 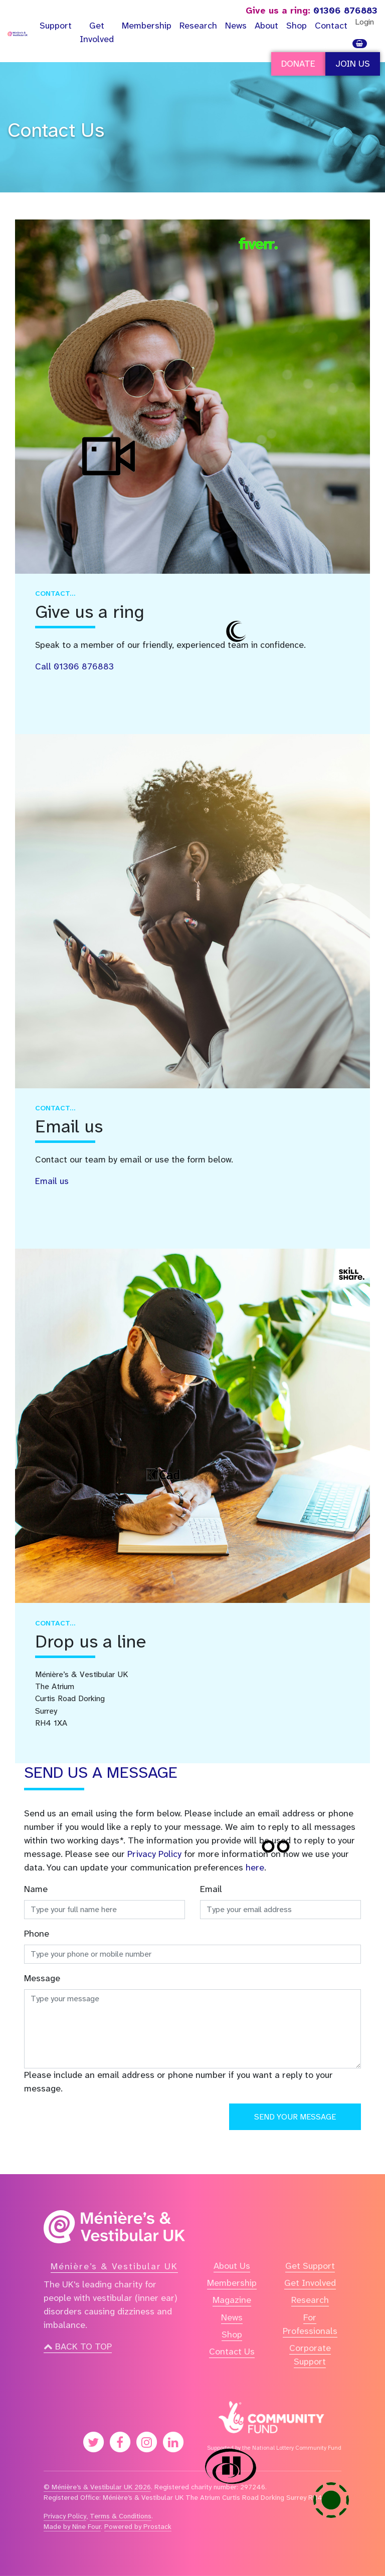 I want to click on start recording a video, so click(x=108, y=456).